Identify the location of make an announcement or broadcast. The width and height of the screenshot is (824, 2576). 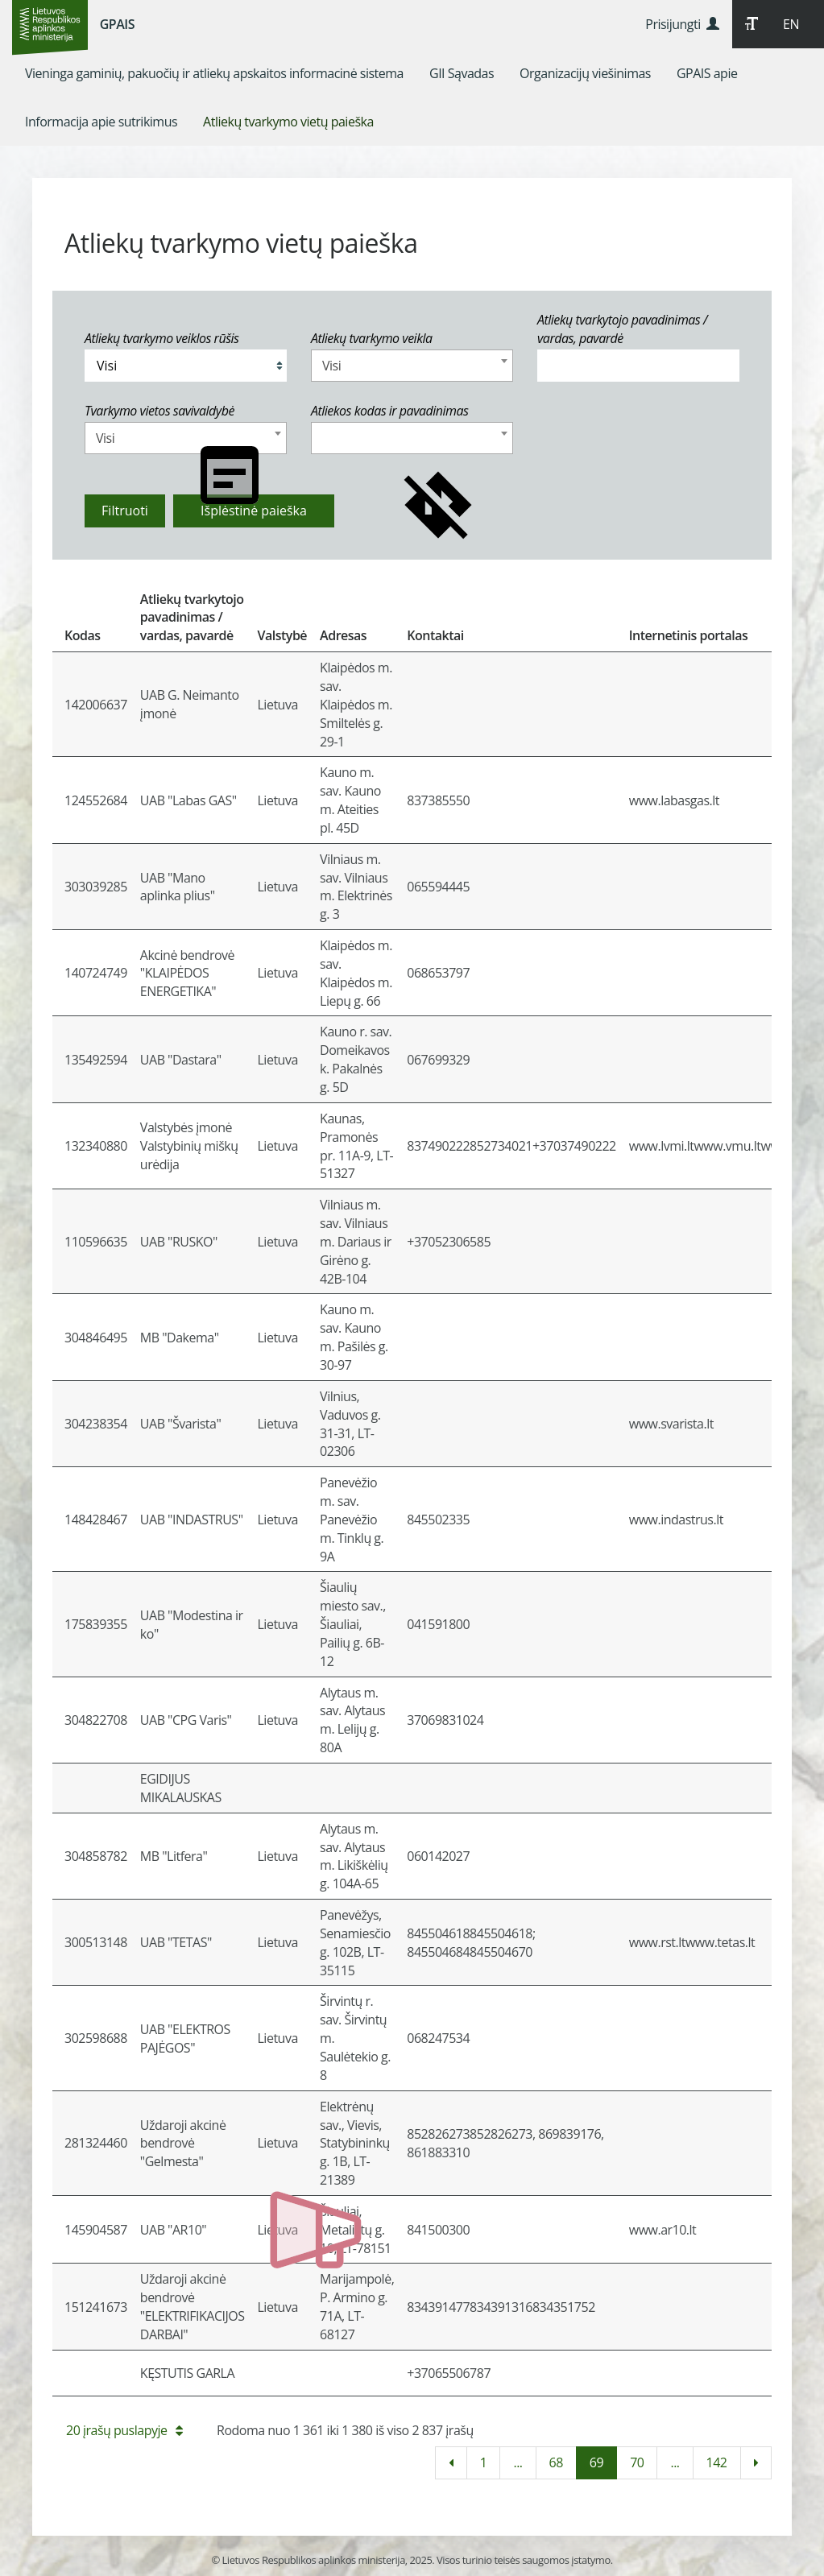
(312, 2233).